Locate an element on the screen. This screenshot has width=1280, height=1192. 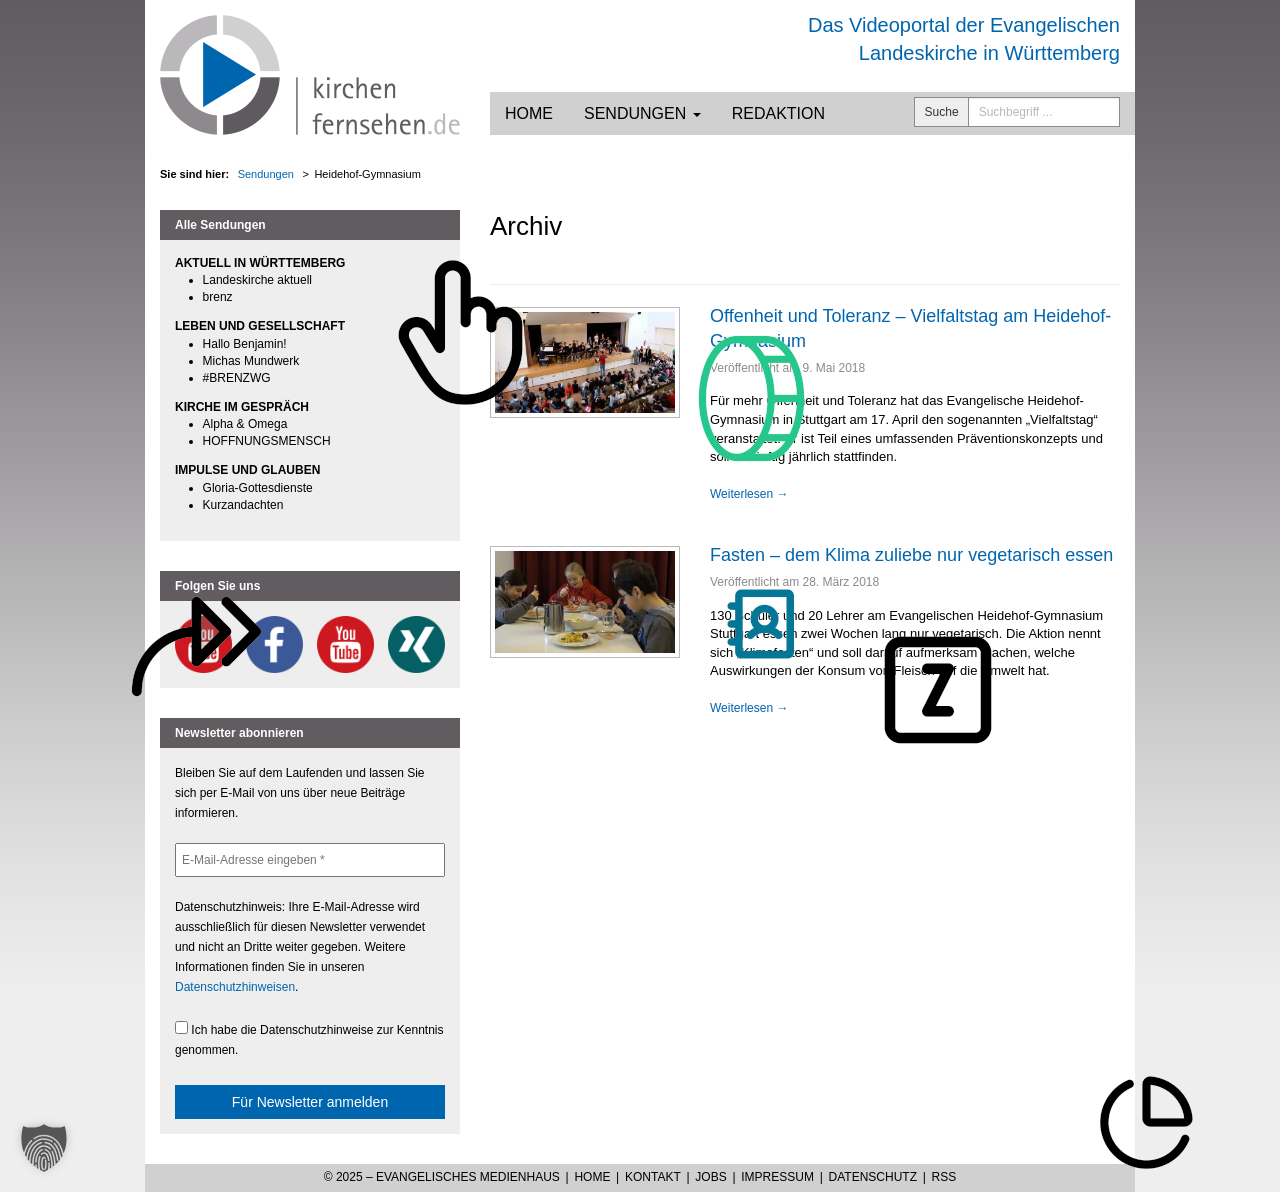
alphabetical sorting option (Z) is located at coordinates (938, 690).